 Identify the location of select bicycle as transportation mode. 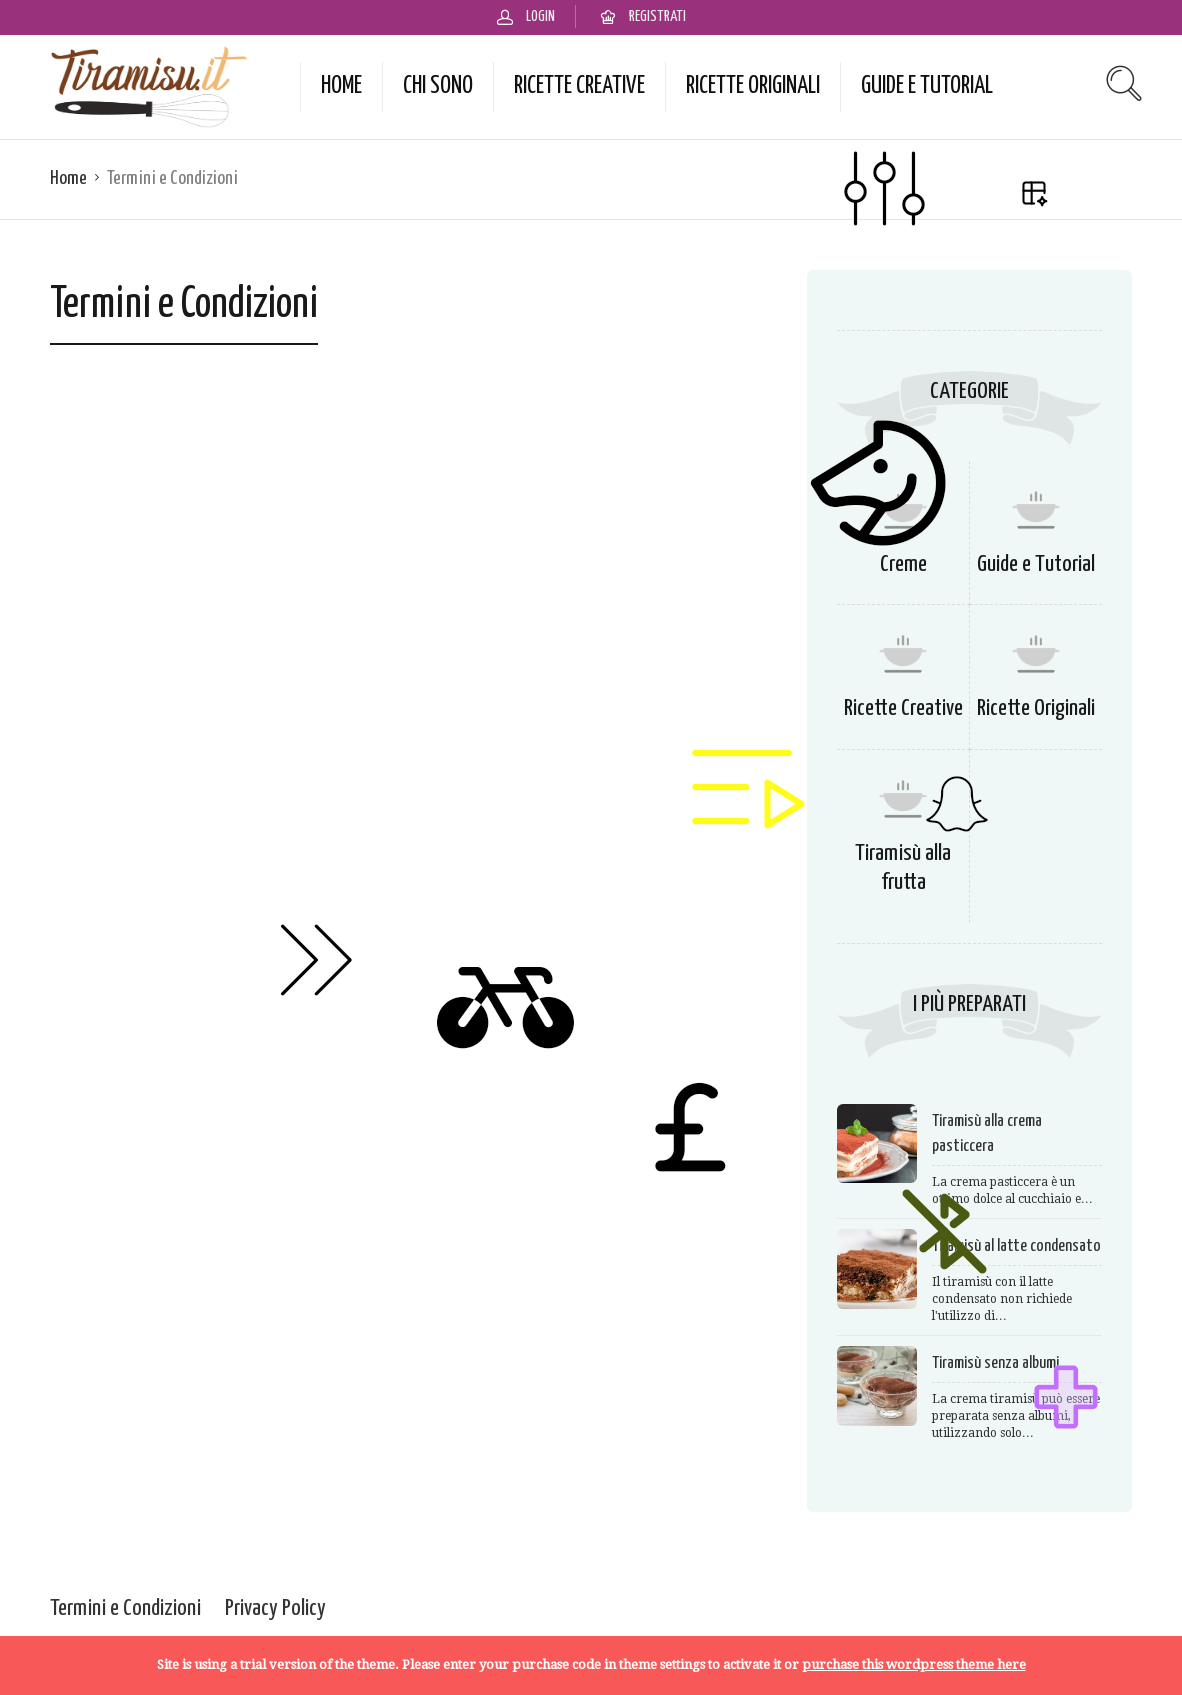
(505, 1005).